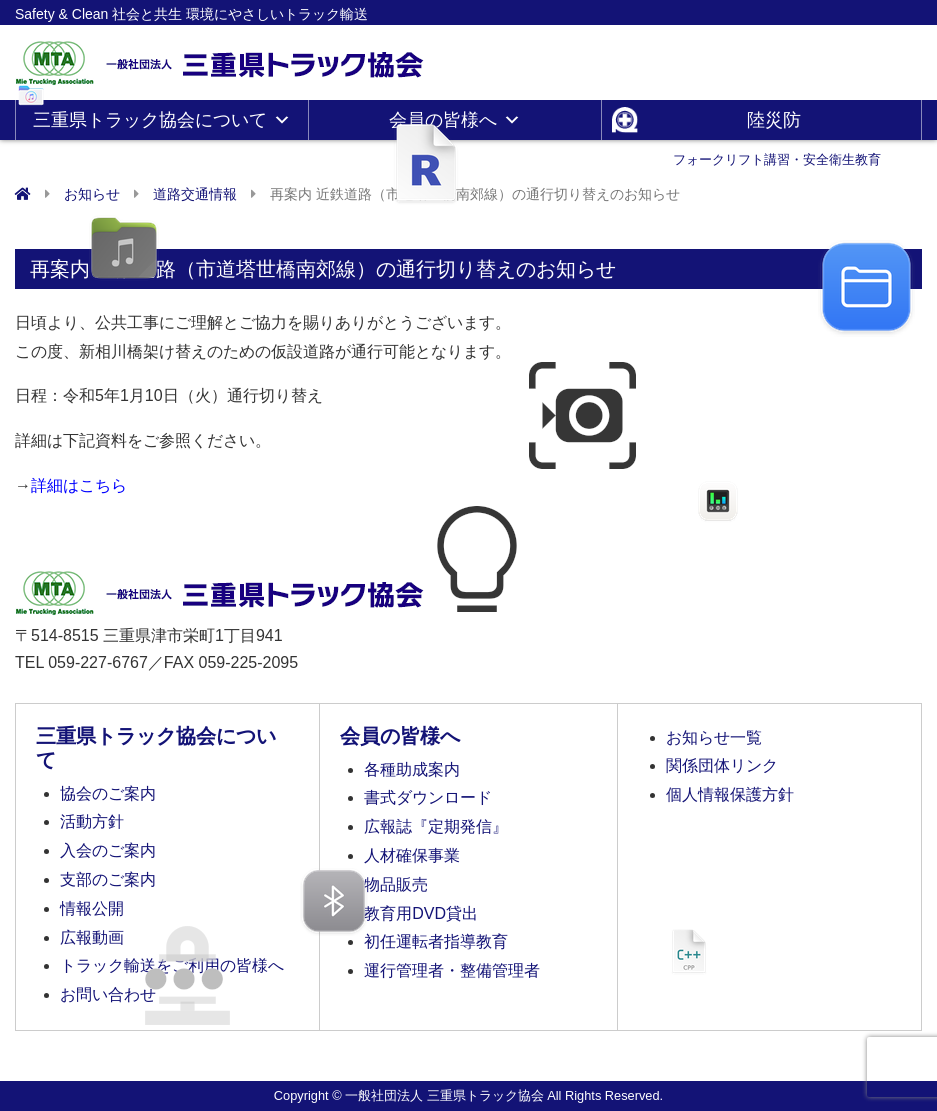 Image resolution: width=937 pixels, height=1111 pixels. Describe the element at coordinates (582, 415) in the screenshot. I see `start screen recording with Kooha` at that location.